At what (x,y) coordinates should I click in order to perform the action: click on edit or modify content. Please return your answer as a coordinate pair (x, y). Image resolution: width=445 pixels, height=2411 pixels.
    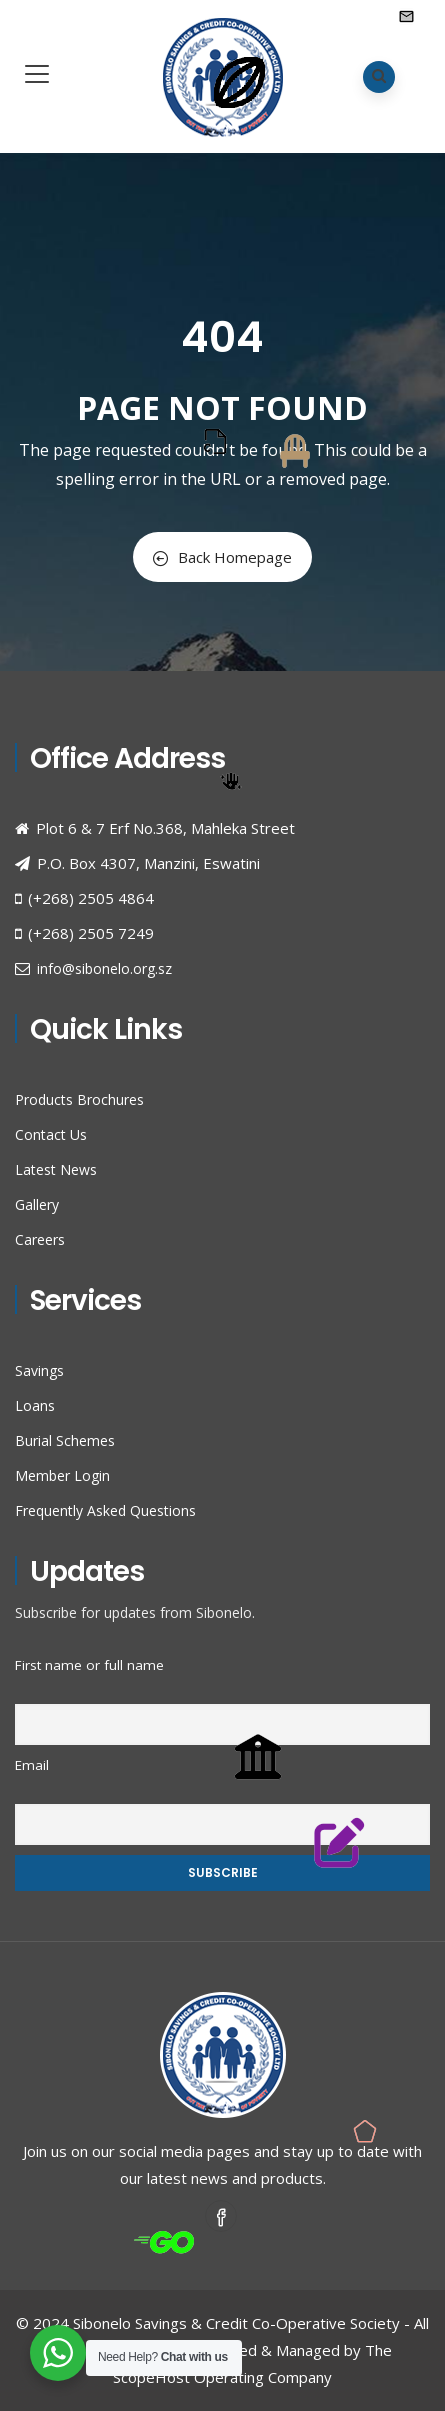
    Looking at the image, I should click on (339, 1842).